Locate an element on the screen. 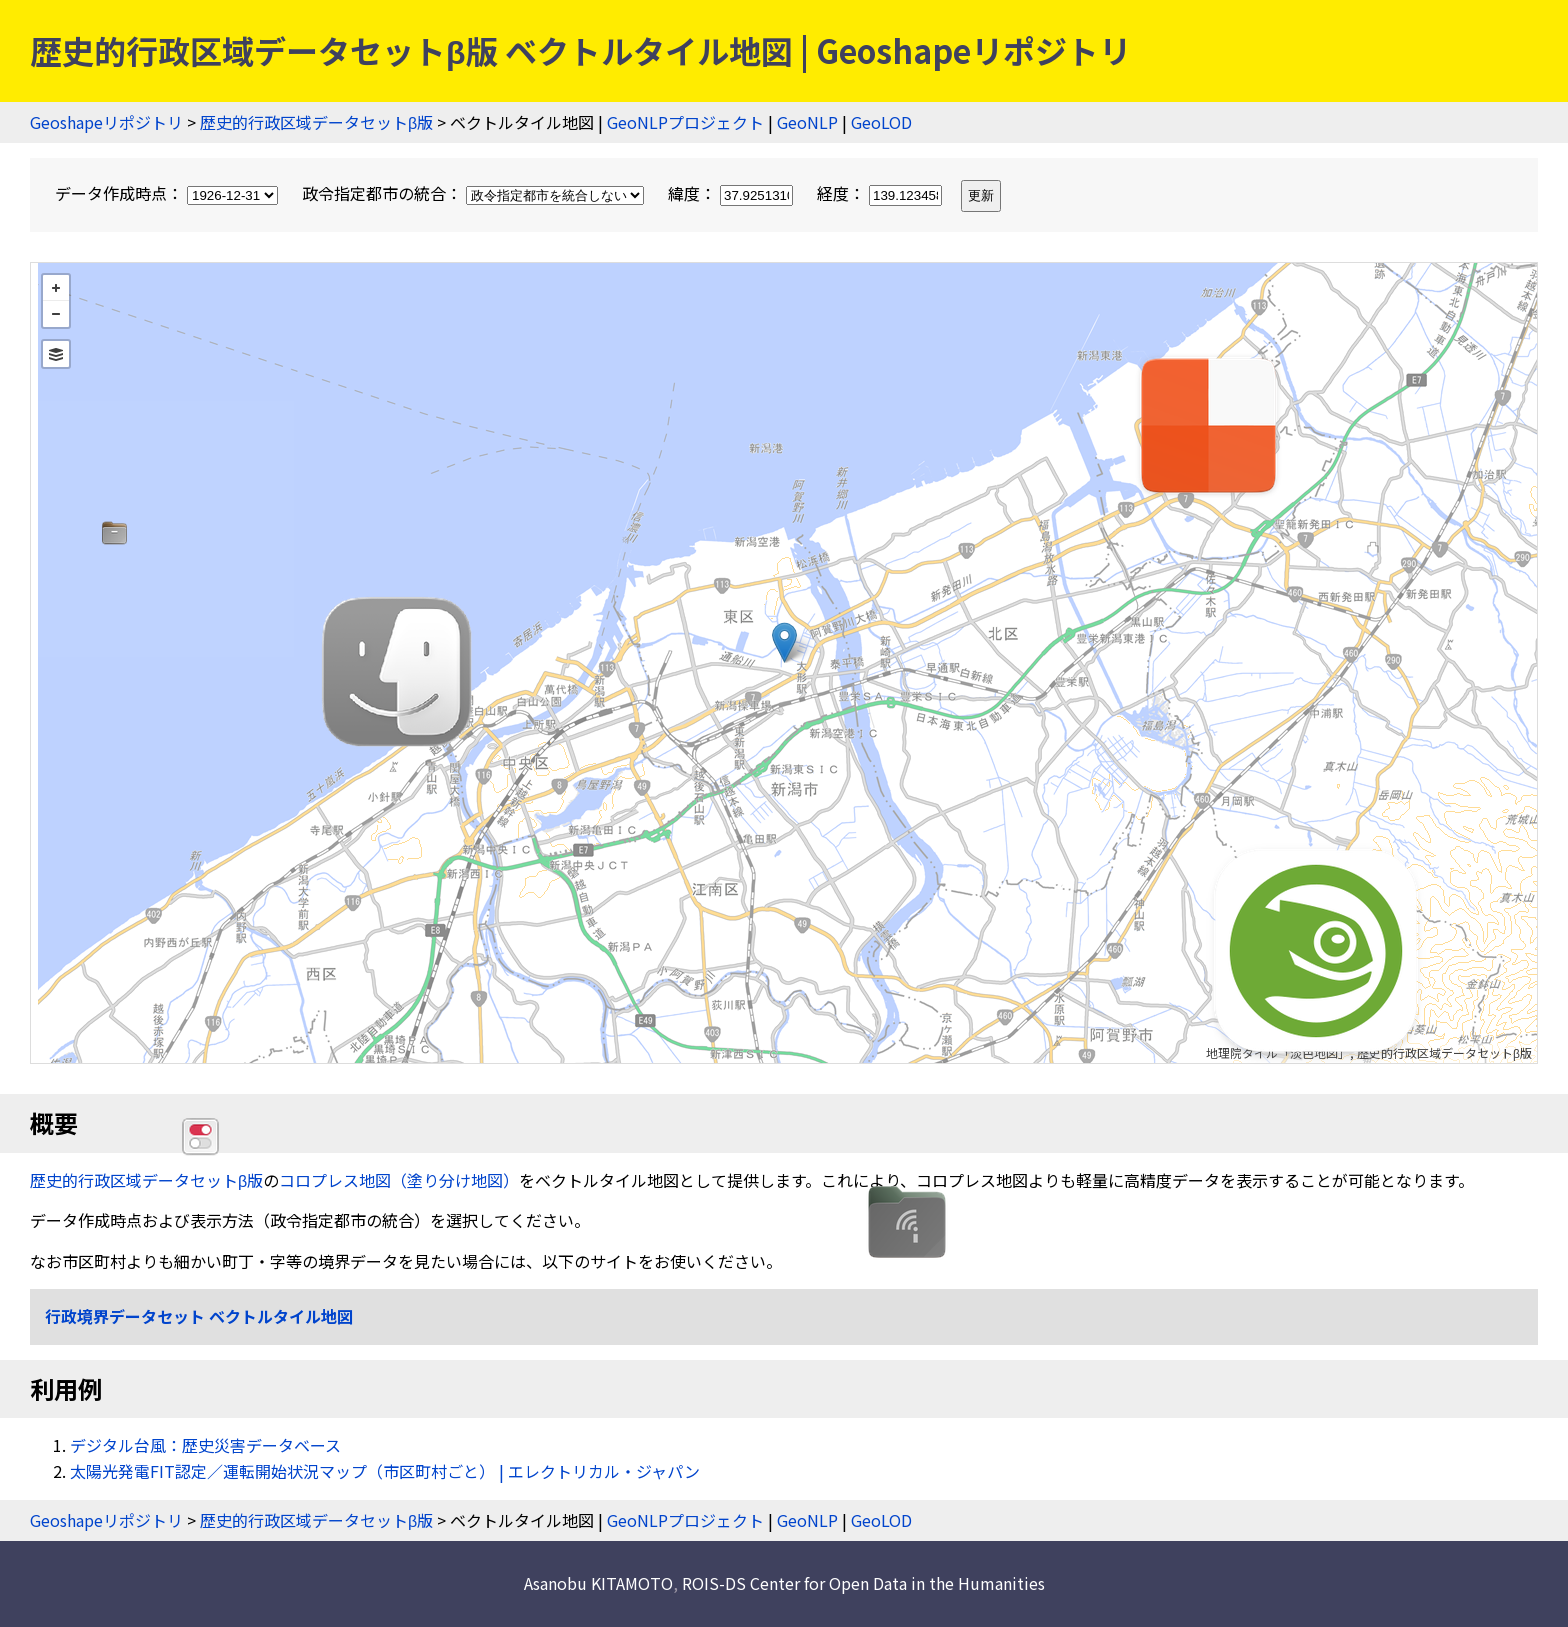  open the openSUSE linux application is located at coordinates (1316, 951).